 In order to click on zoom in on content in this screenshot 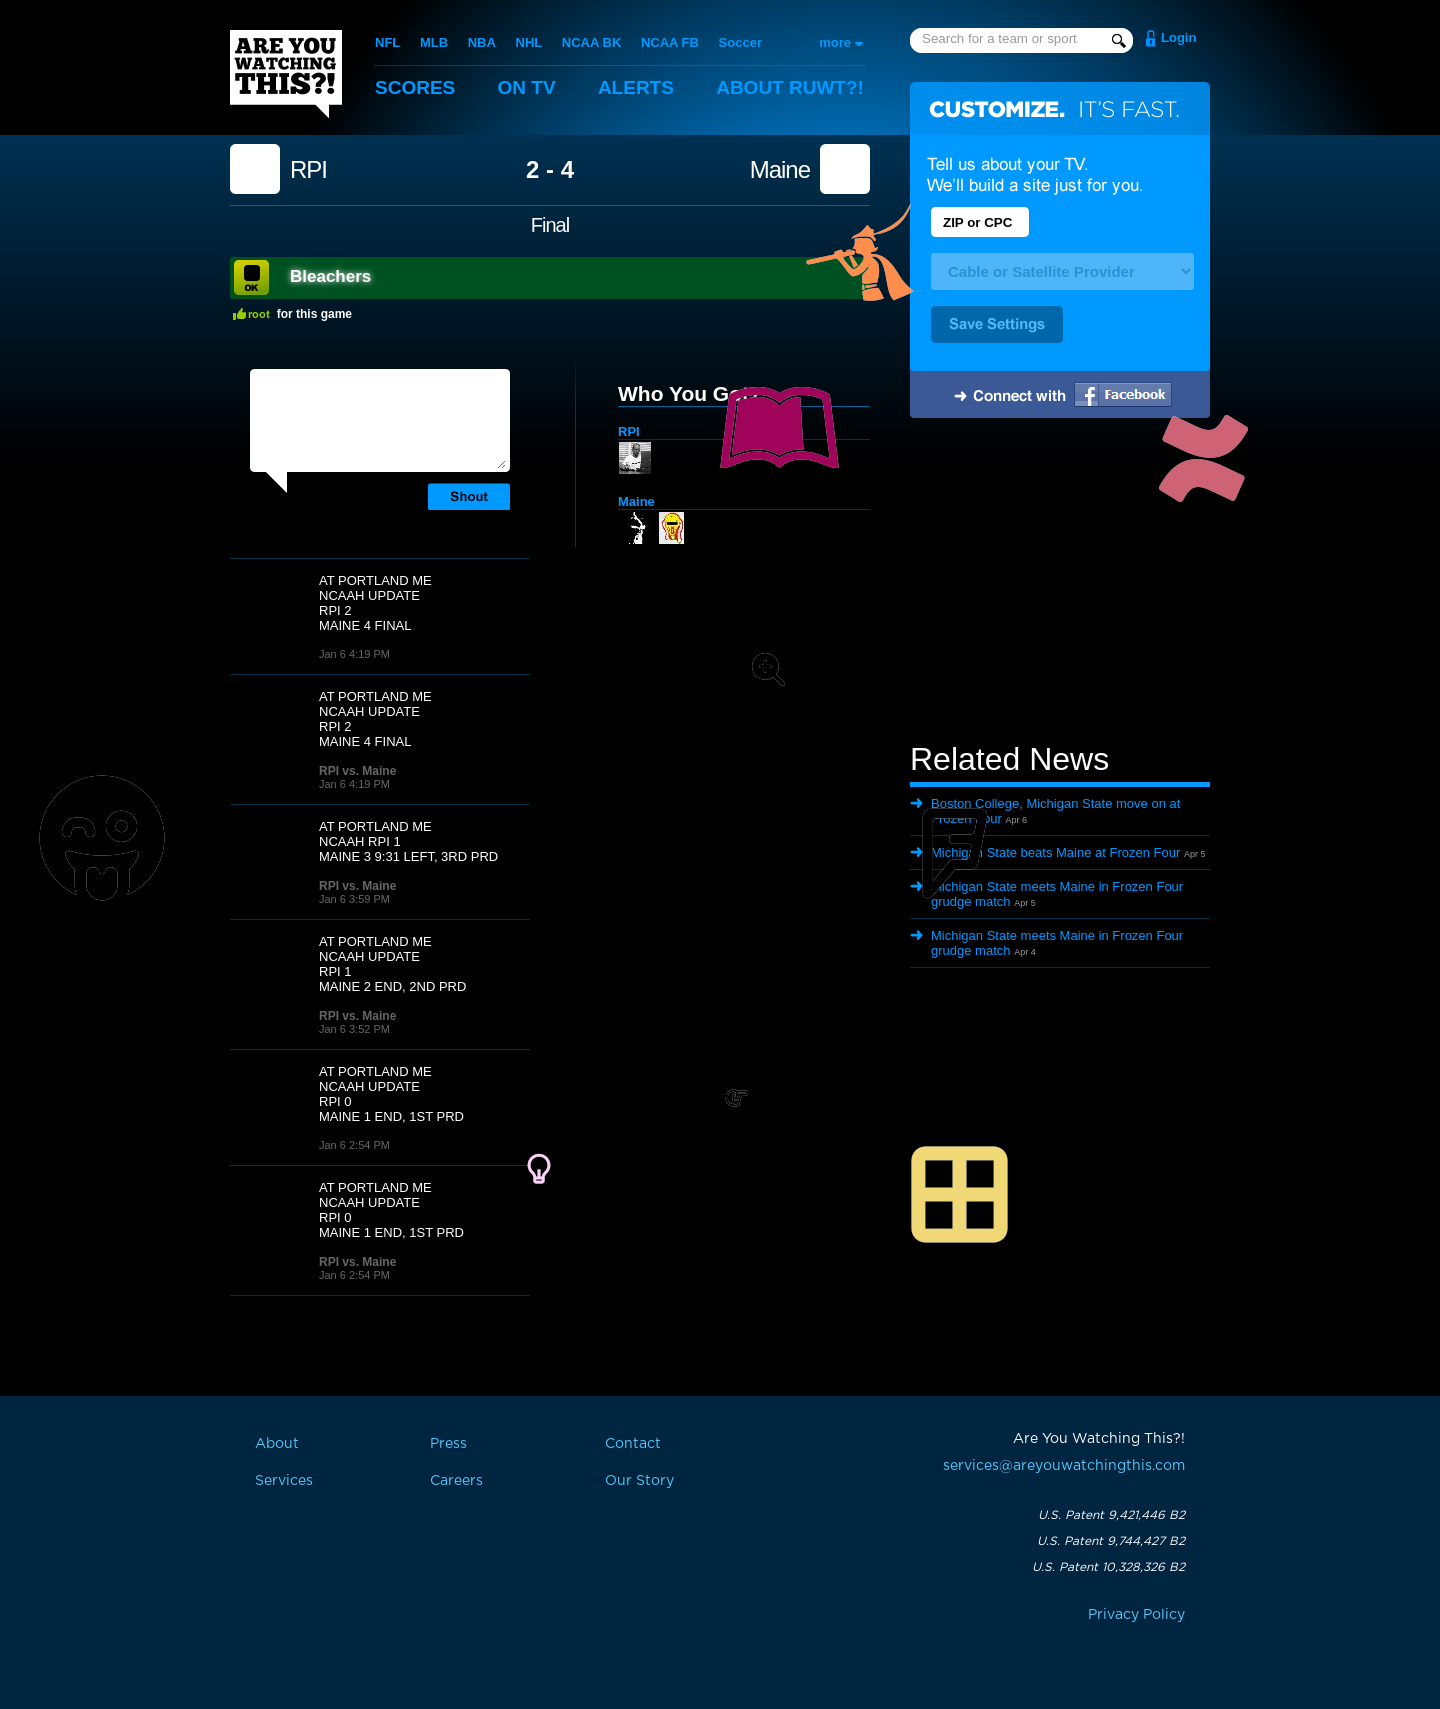, I will do `click(768, 669)`.